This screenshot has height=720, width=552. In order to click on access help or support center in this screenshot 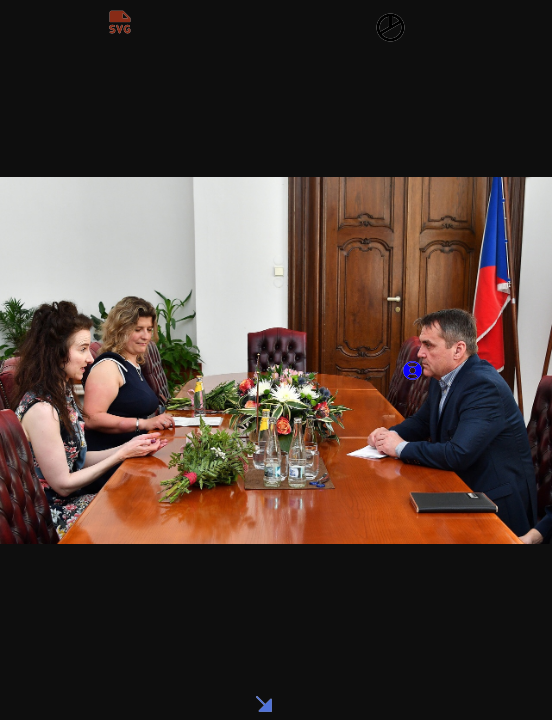, I will do `click(412, 370)`.